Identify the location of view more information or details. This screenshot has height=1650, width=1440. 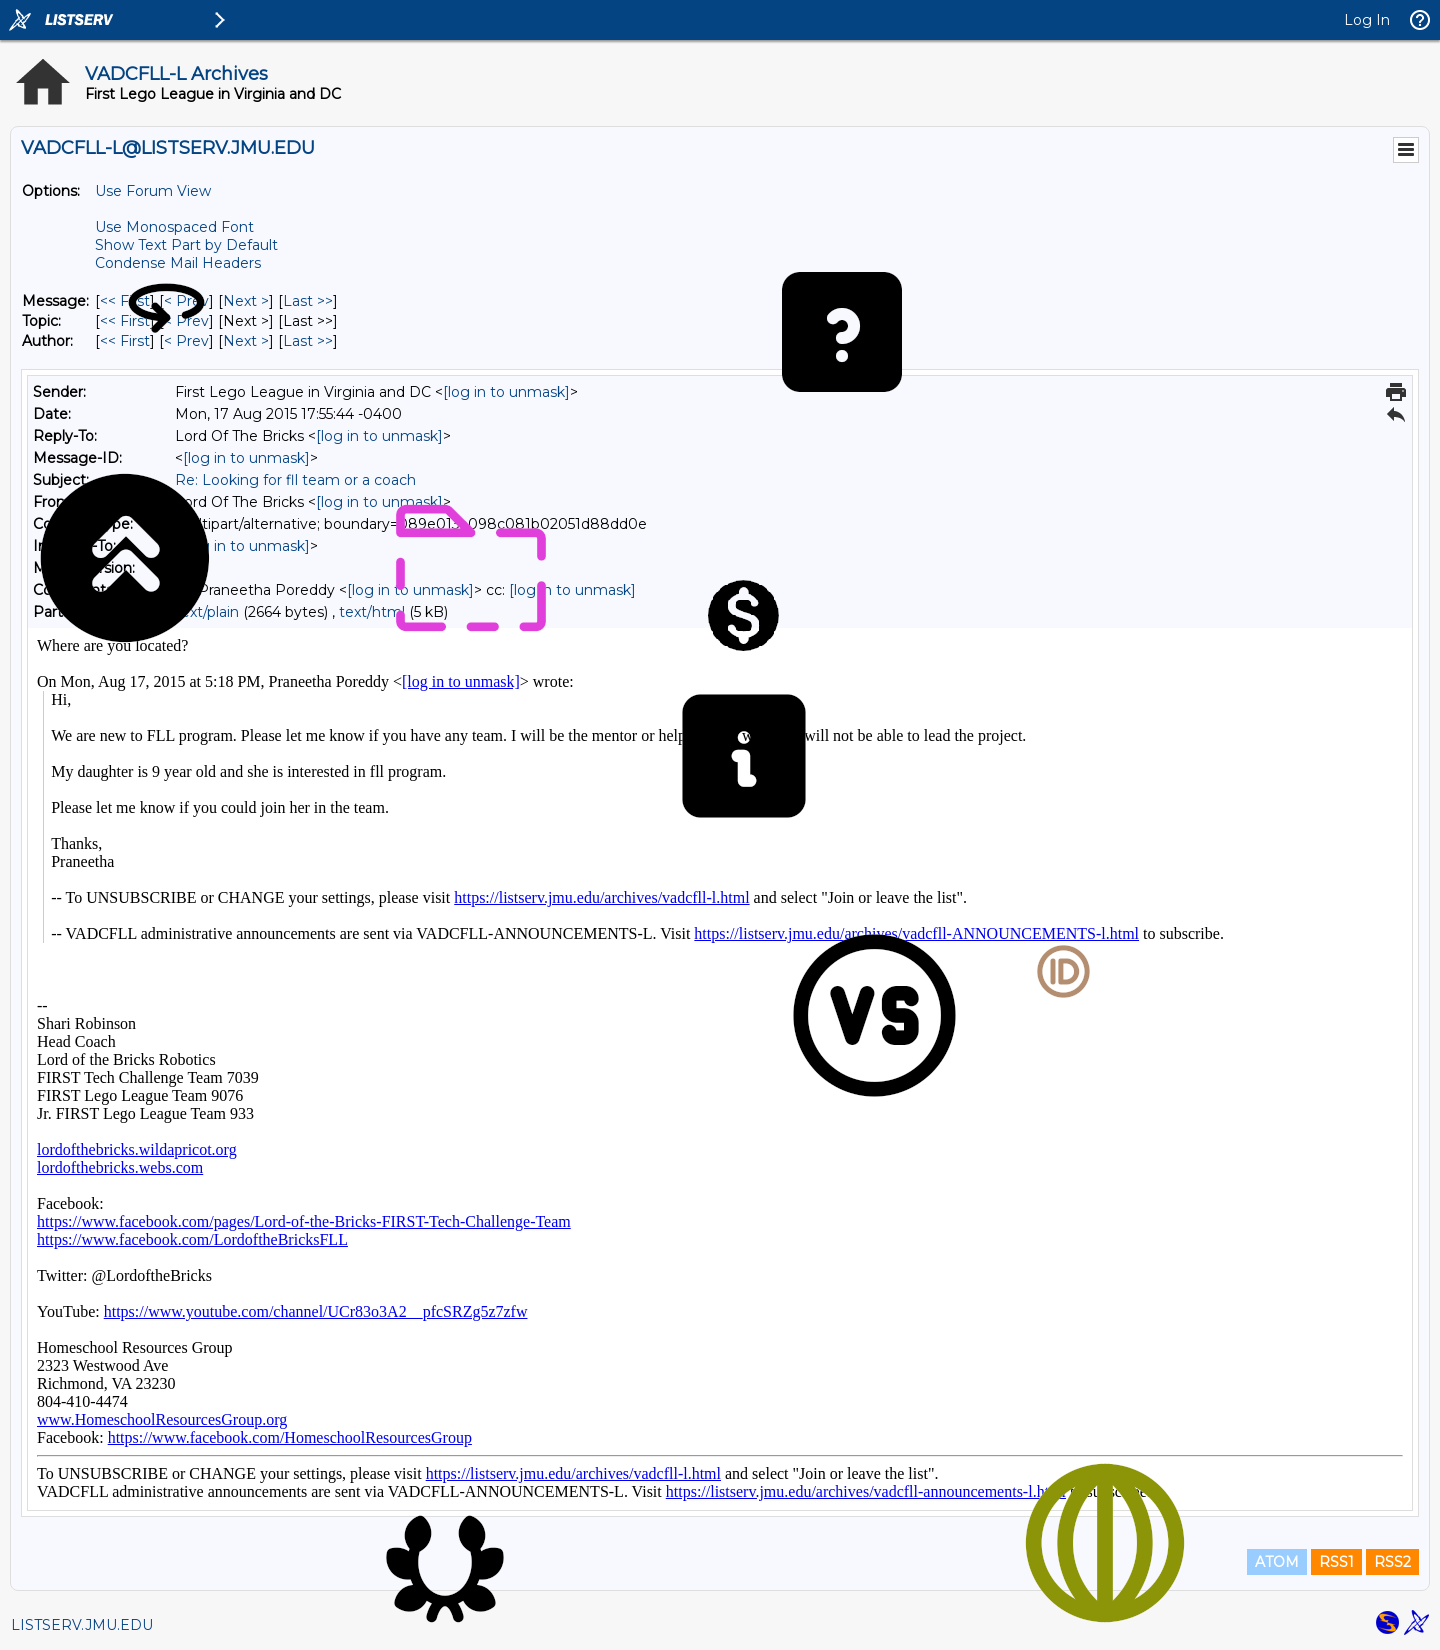
(744, 756).